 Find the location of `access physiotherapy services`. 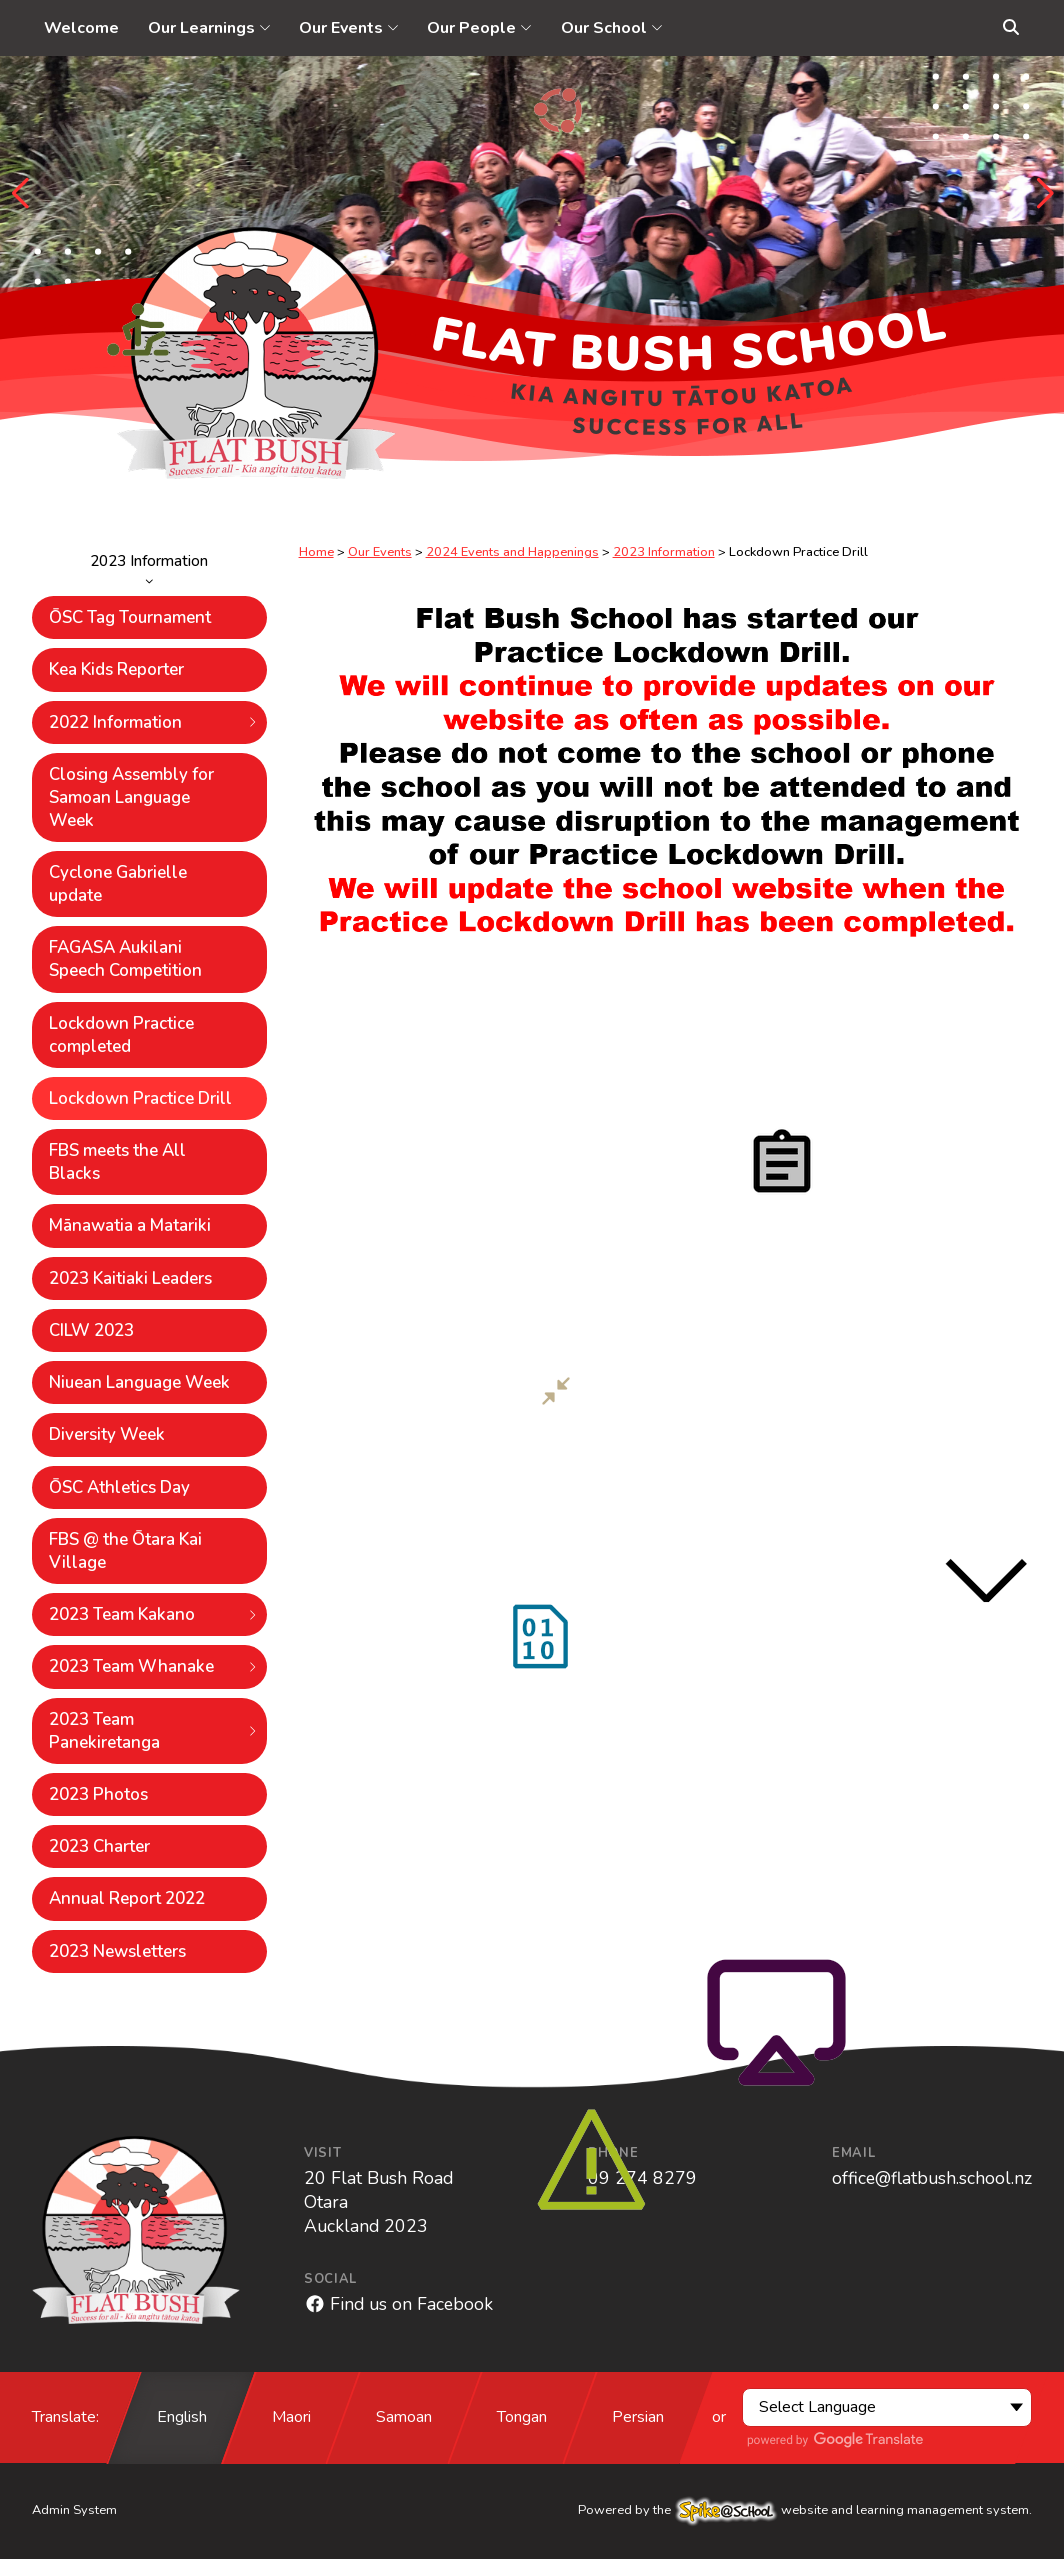

access physiotherapy services is located at coordinates (138, 328).